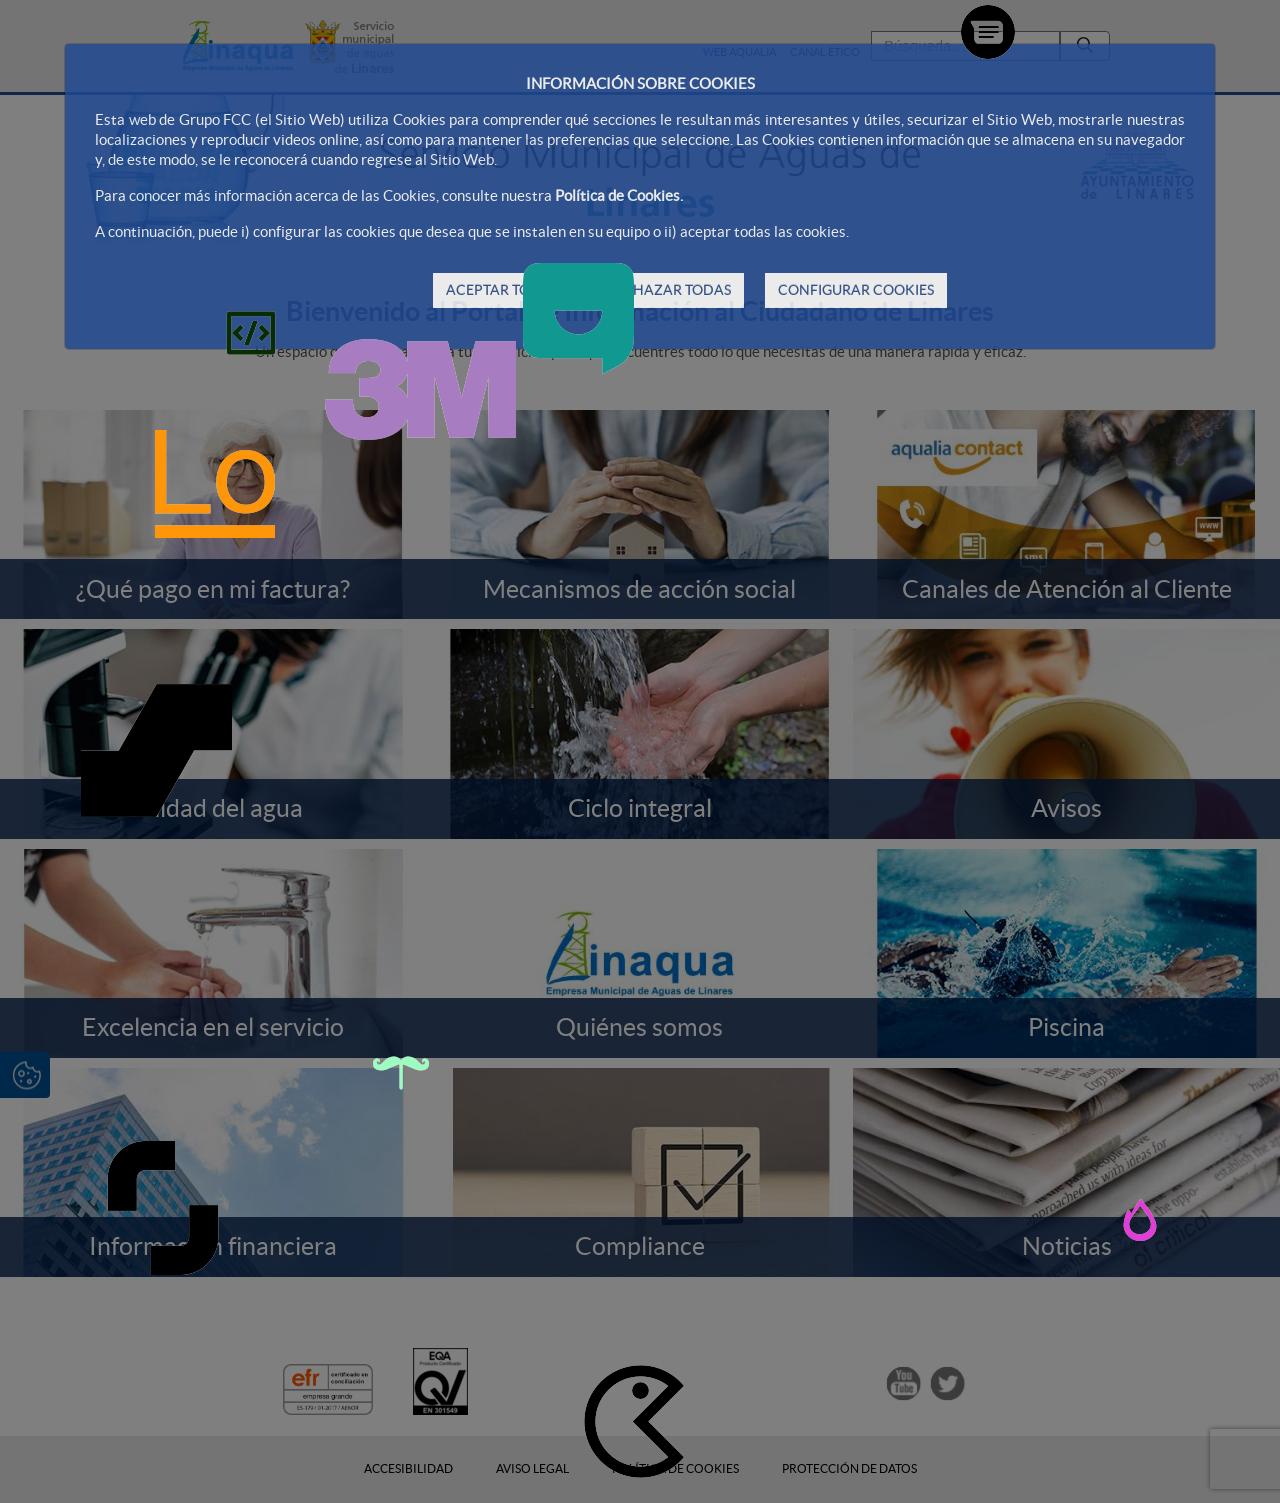 Image resolution: width=1280 pixels, height=1503 pixels. What do you see at coordinates (156, 750) in the screenshot?
I see `salt project logo` at bounding box center [156, 750].